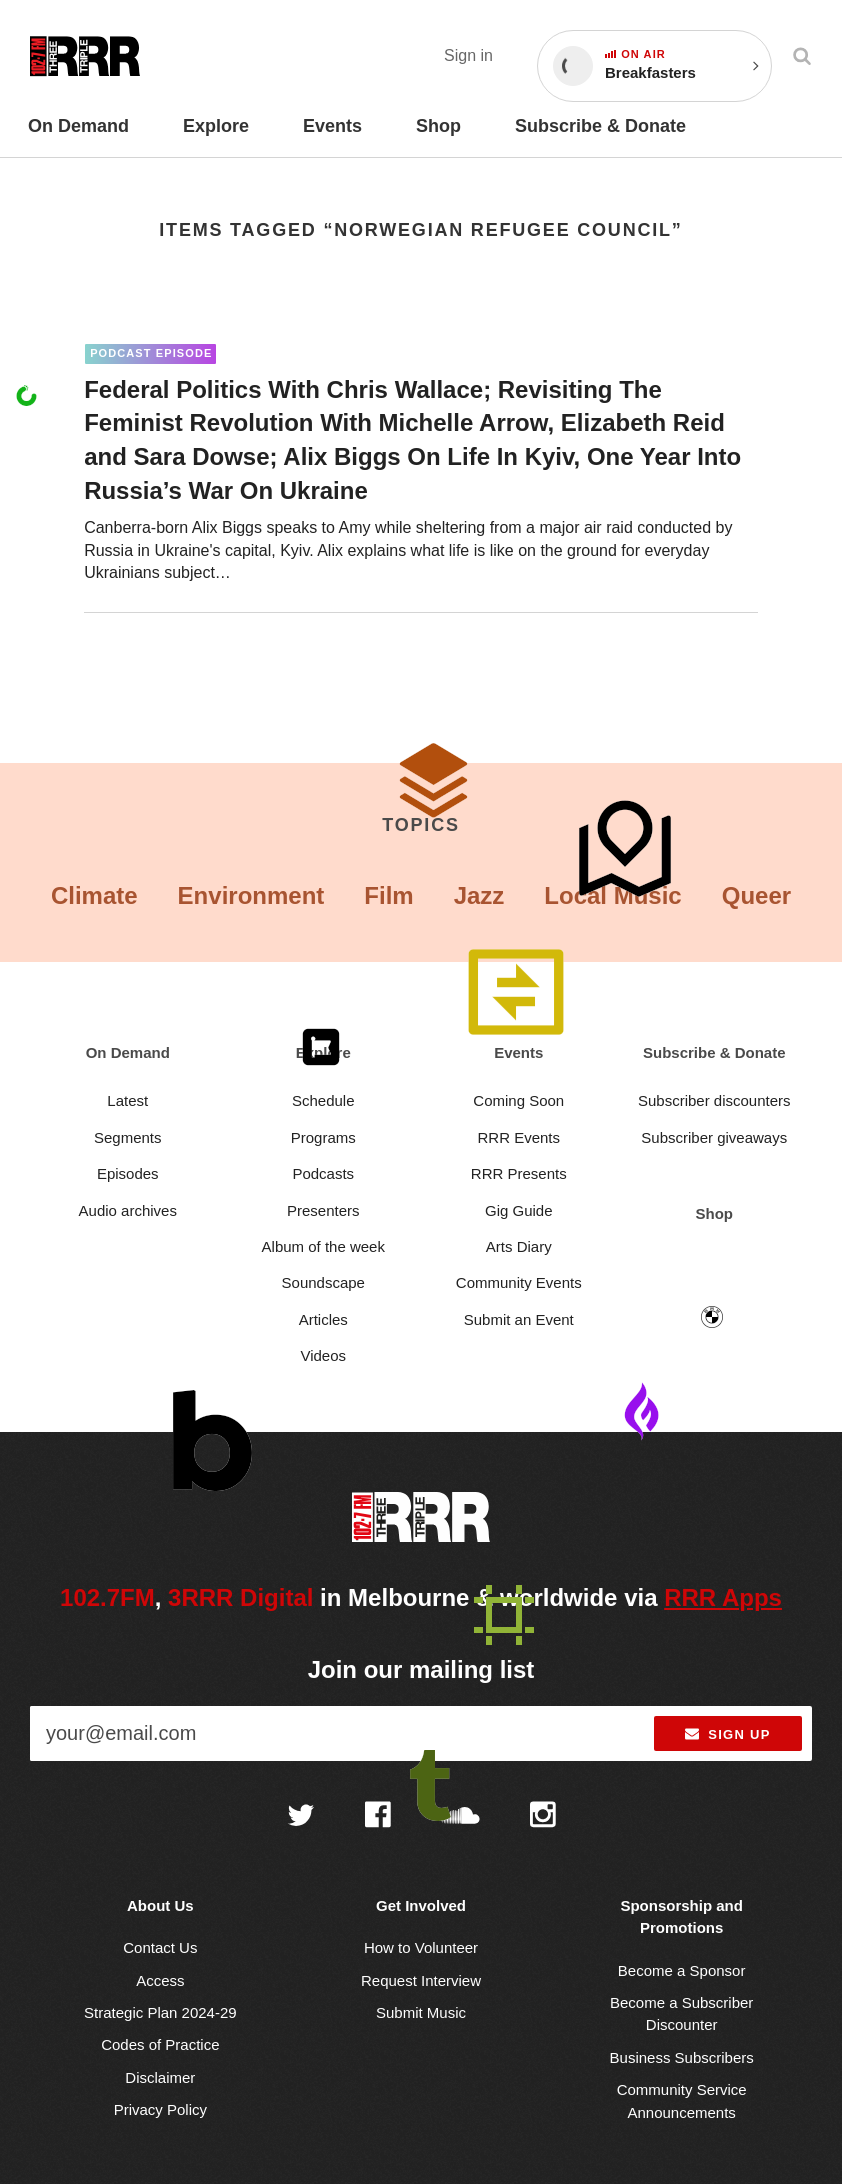 The height and width of the screenshot is (2184, 842). I want to click on select or edit an artboard, so click(504, 1615).